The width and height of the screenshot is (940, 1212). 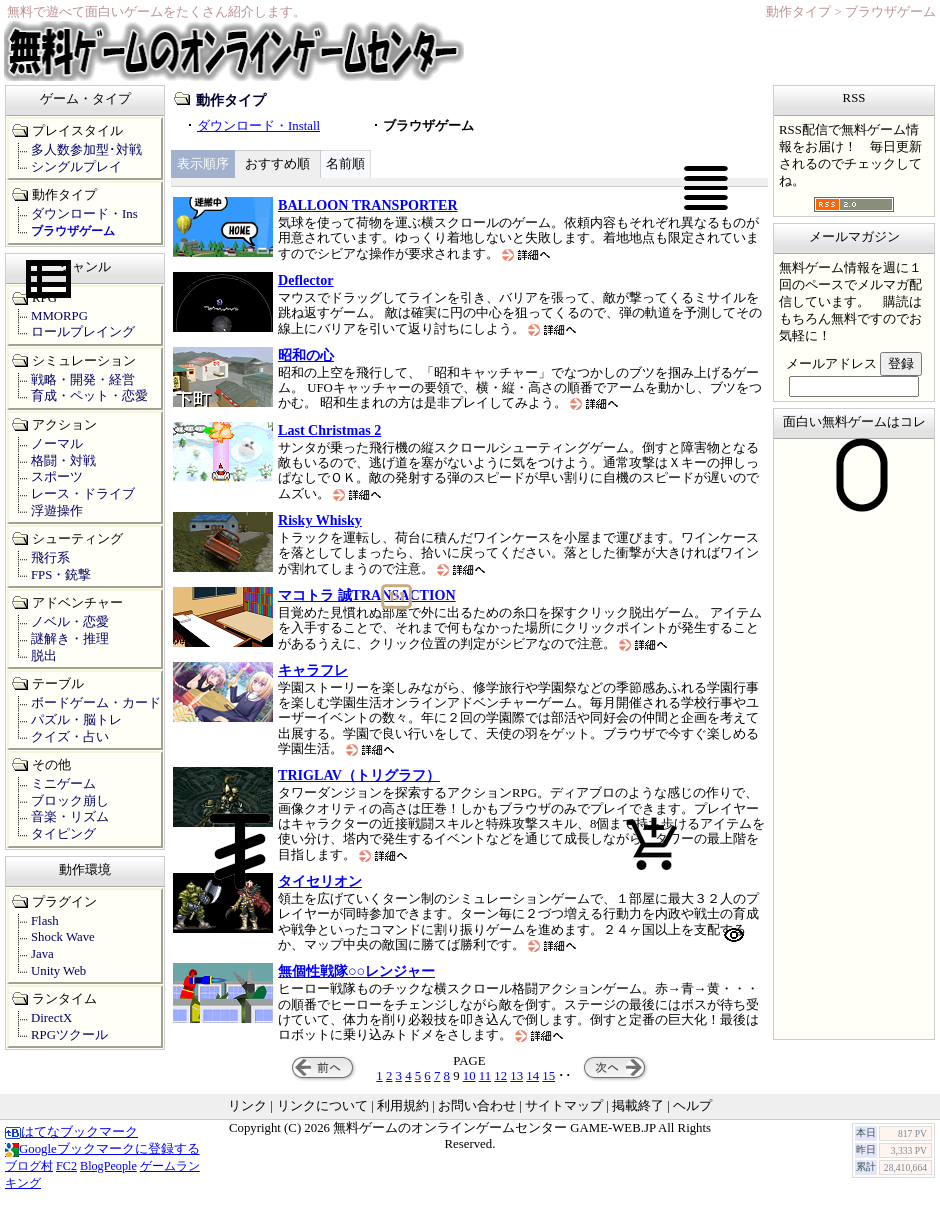 What do you see at coordinates (50, 279) in the screenshot?
I see `switch to list view` at bounding box center [50, 279].